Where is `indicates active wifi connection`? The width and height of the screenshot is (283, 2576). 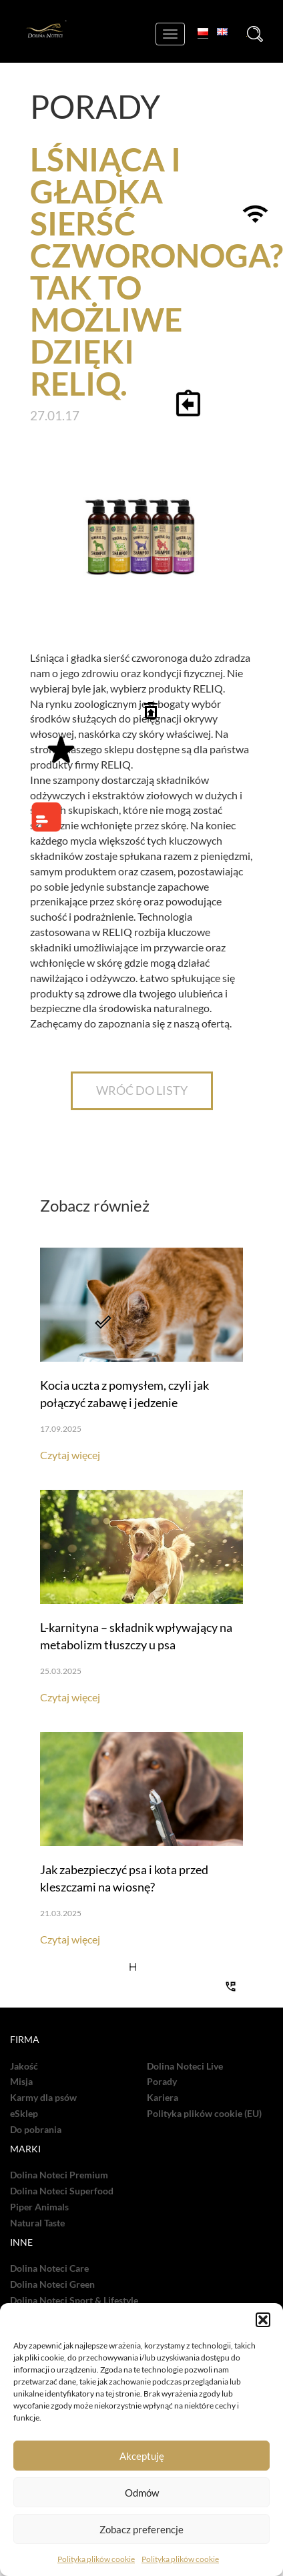
indicates active wifi connection is located at coordinates (255, 213).